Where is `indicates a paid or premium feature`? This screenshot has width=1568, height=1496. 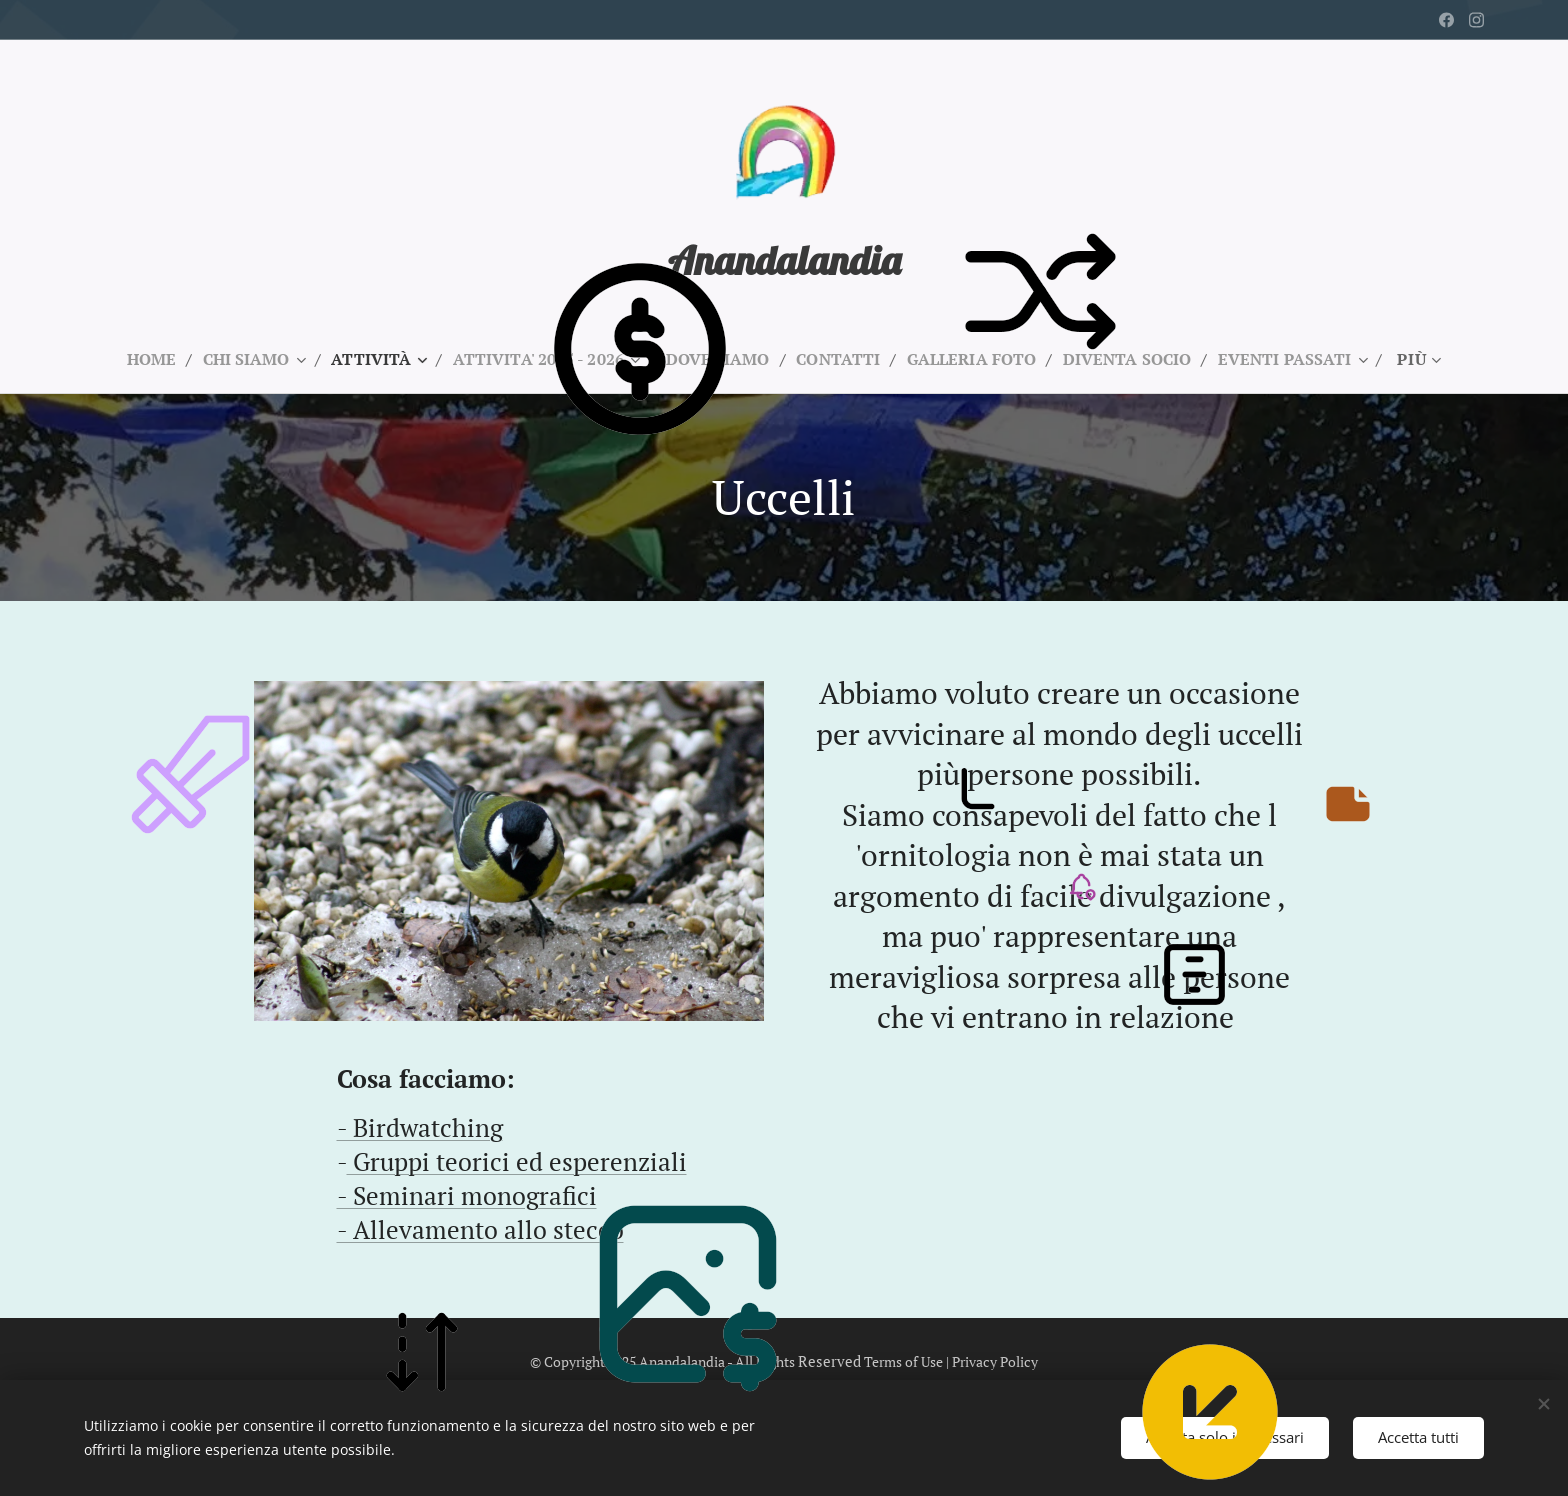
indicates a paid or premium feature is located at coordinates (640, 349).